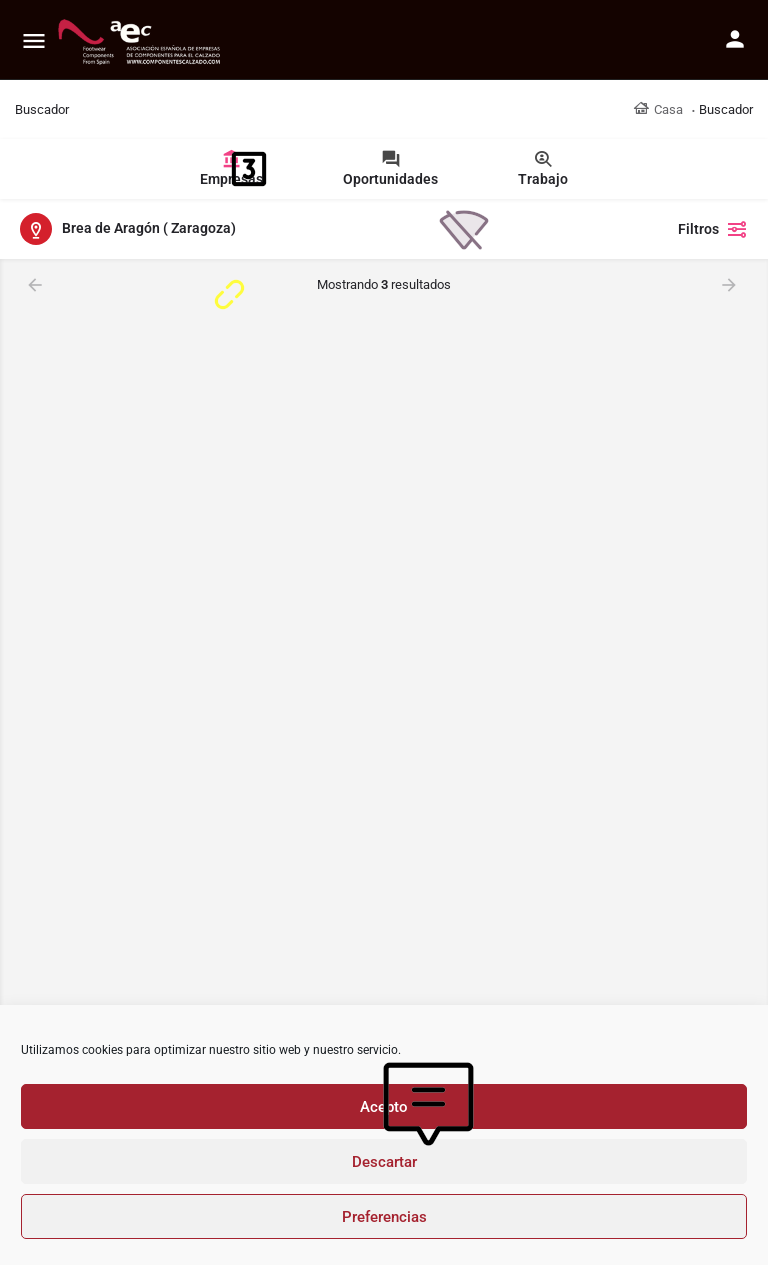 The height and width of the screenshot is (1265, 768). What do you see at coordinates (428, 1100) in the screenshot?
I see `open chat or messaging` at bounding box center [428, 1100].